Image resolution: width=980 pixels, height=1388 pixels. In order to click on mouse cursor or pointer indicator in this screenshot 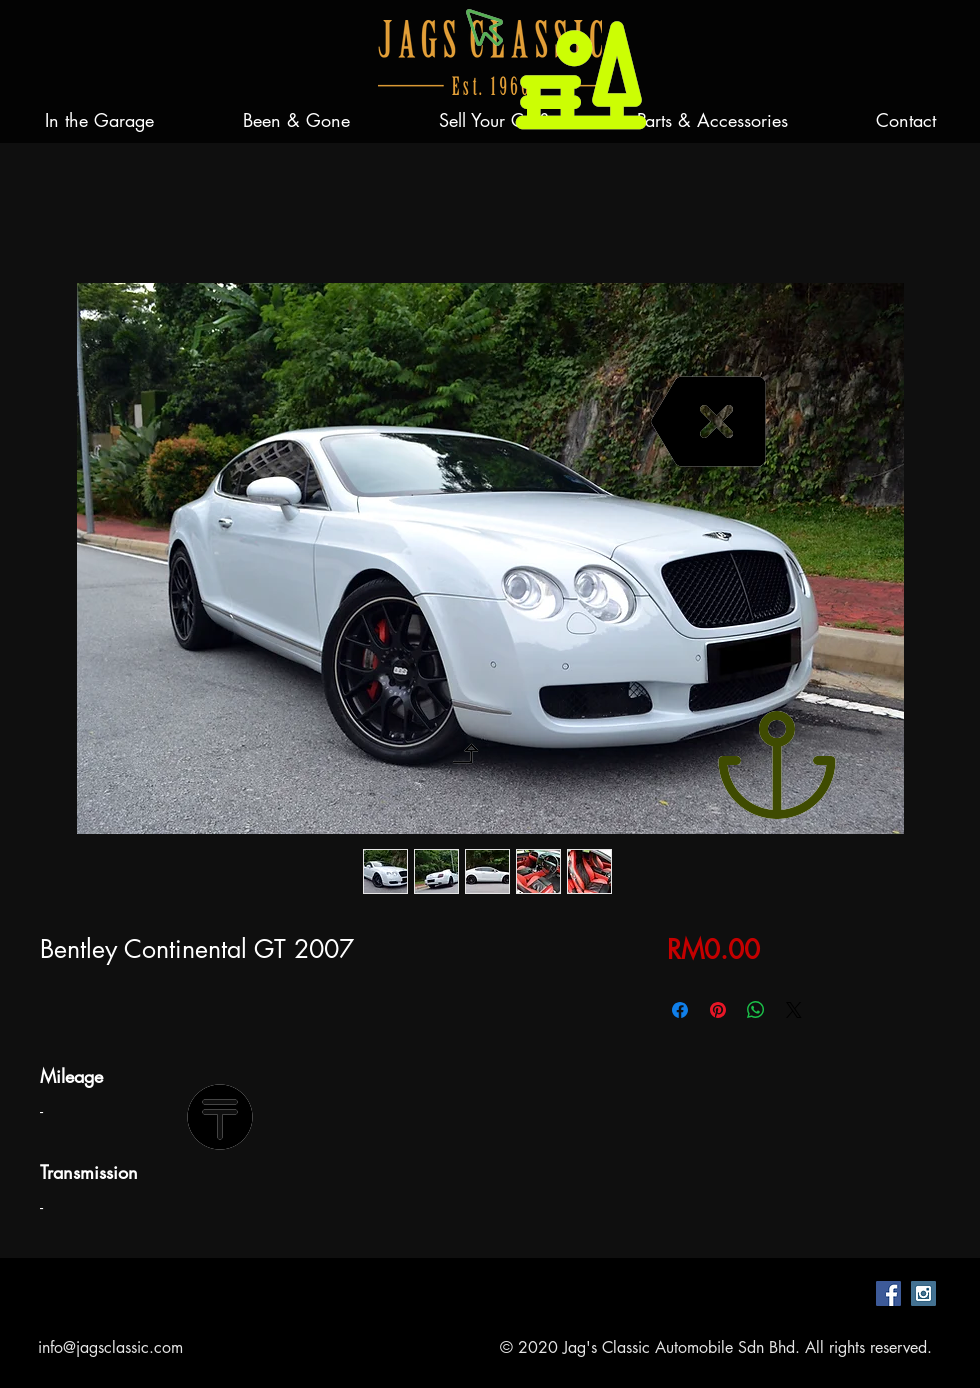, I will do `click(484, 27)`.